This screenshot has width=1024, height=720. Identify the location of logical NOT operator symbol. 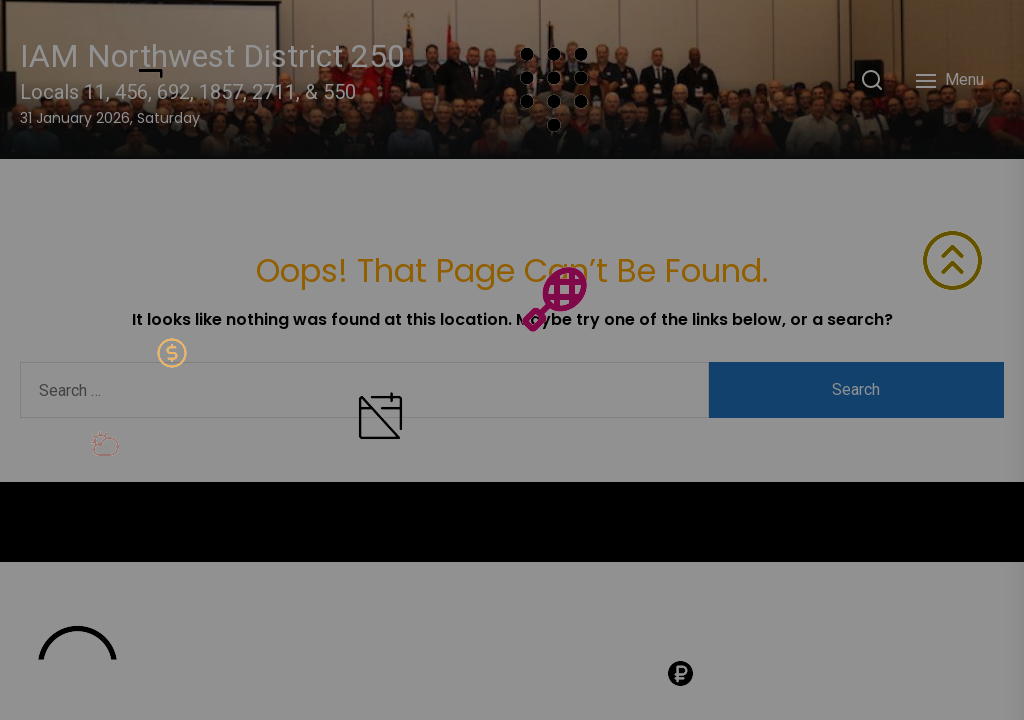
(150, 70).